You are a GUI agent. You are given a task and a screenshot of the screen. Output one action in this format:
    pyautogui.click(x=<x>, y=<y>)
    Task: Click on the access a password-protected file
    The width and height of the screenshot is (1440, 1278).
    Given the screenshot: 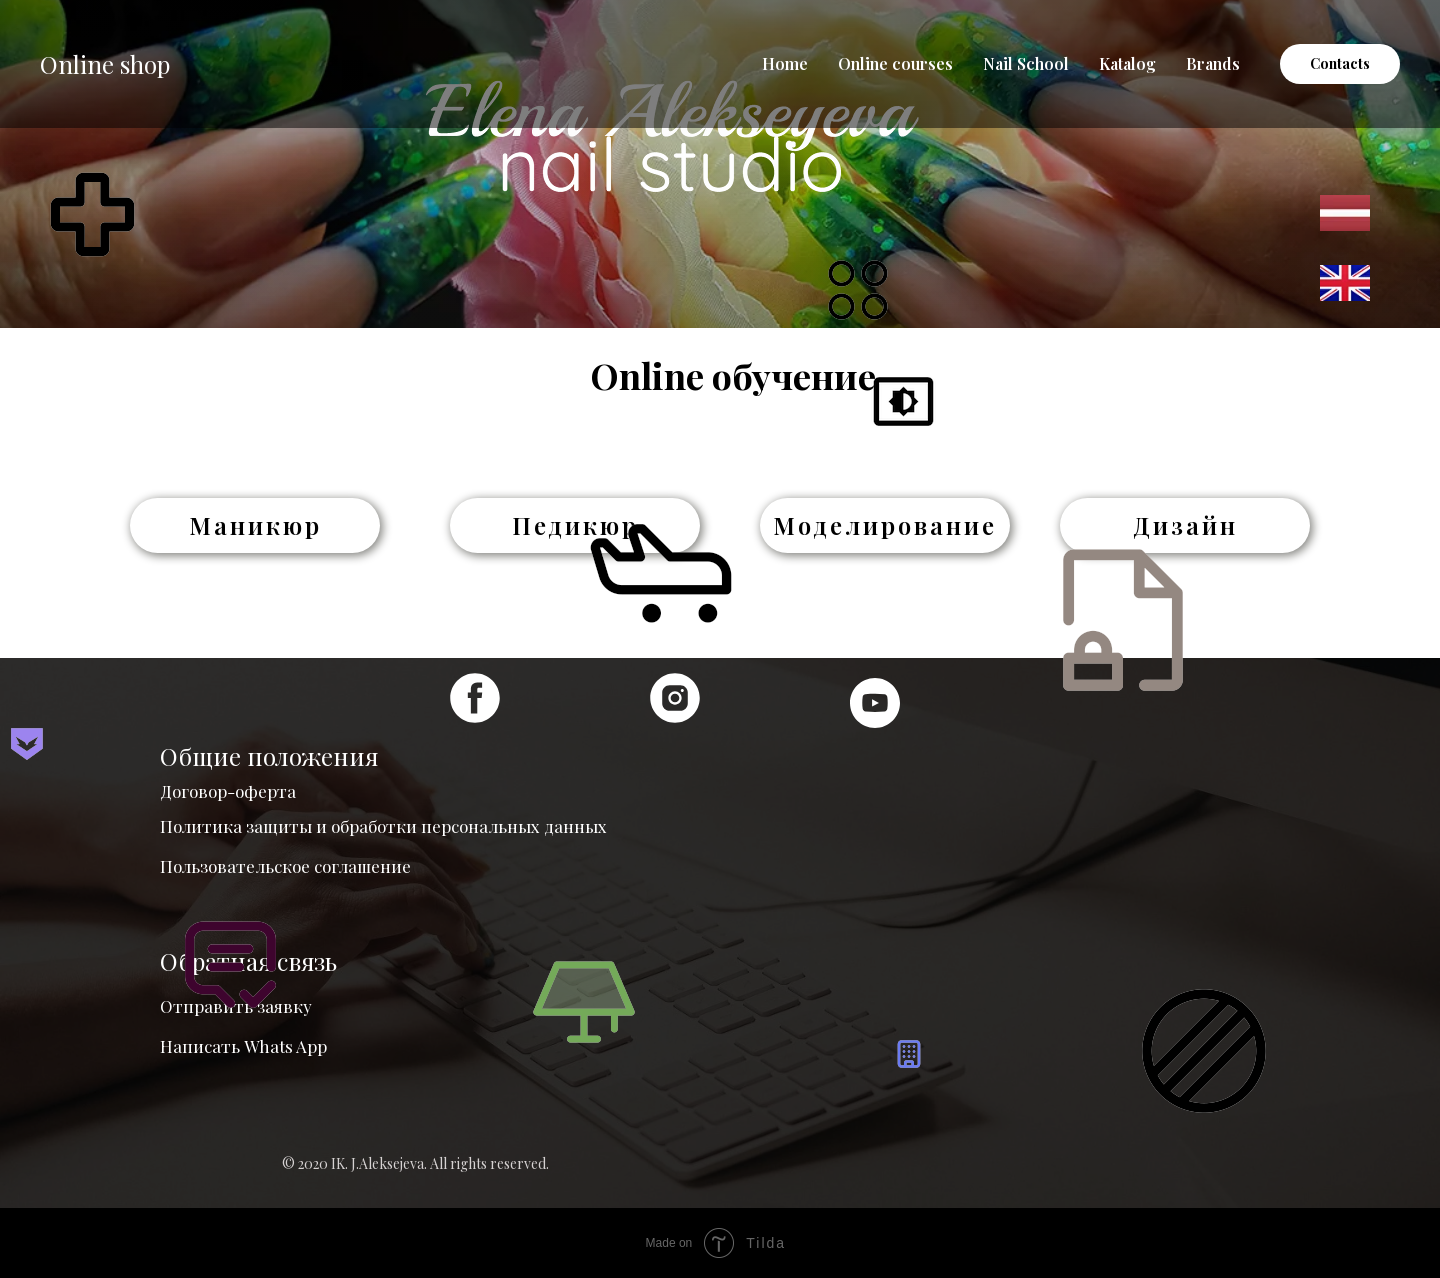 What is the action you would take?
    pyautogui.click(x=1123, y=620)
    